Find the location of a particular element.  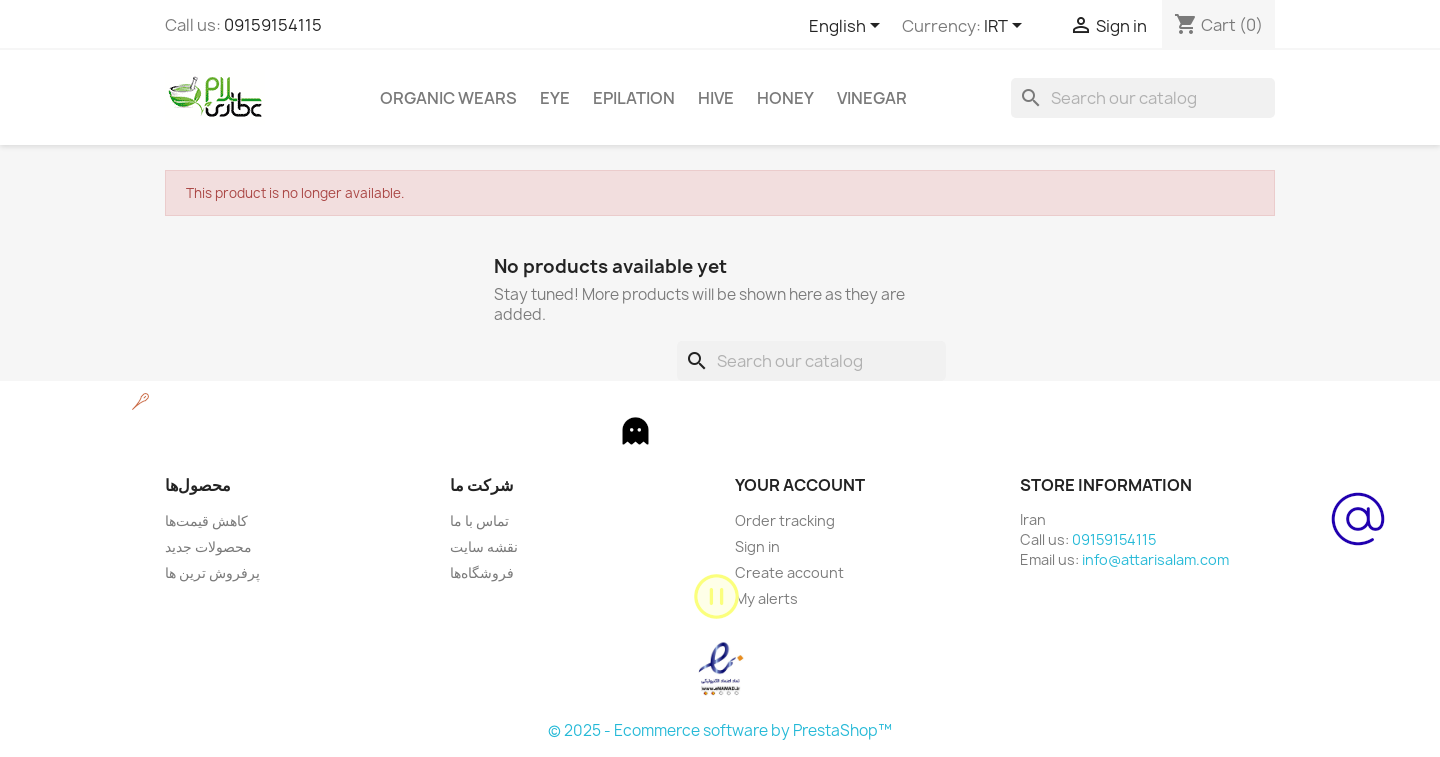

enter or view email address is located at coordinates (1358, 519).